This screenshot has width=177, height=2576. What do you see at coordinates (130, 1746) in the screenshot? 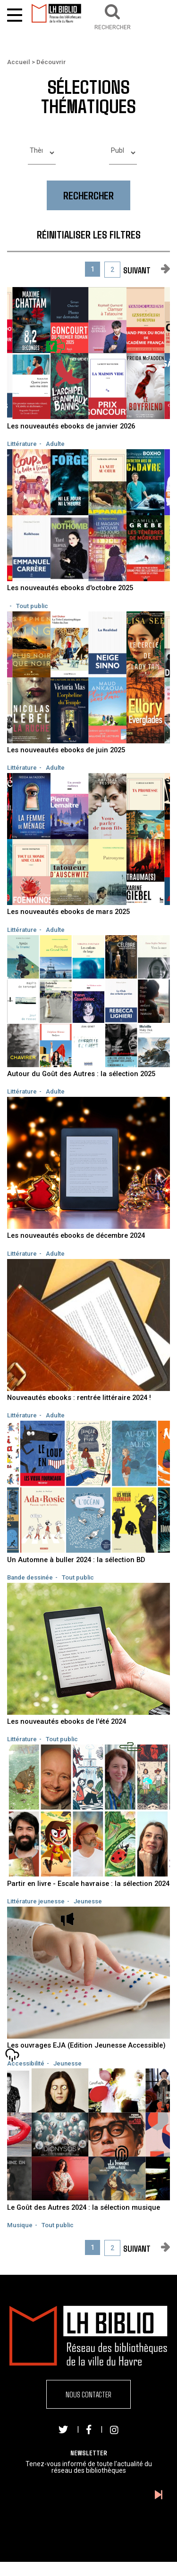
I see `UpCloud cloud hosting service logo` at bounding box center [130, 1746].